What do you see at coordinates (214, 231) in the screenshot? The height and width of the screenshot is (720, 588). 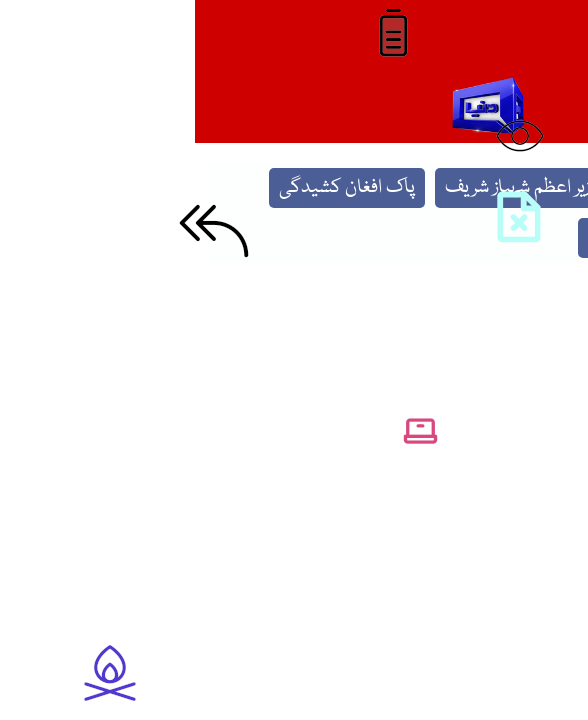 I see `reply all to a message or email` at bounding box center [214, 231].